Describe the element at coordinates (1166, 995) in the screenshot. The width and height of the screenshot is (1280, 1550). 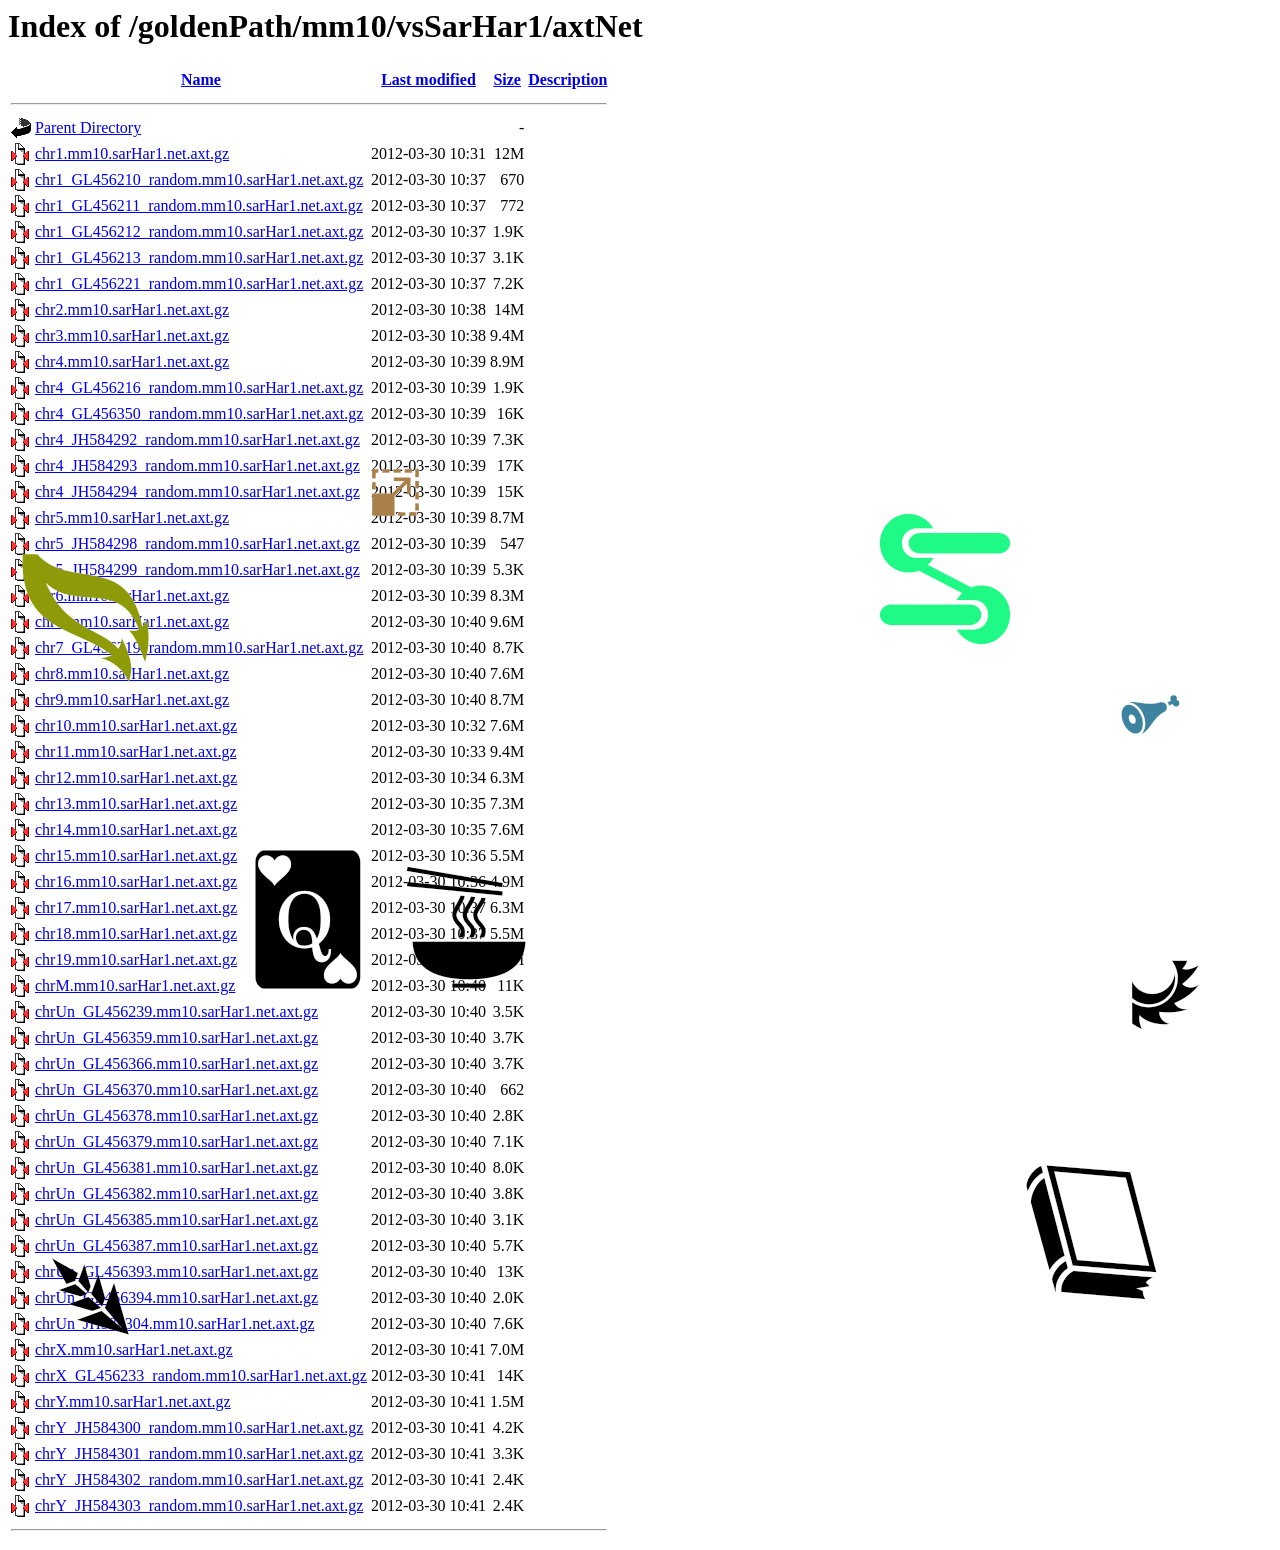
I see `equip or select a saw blade weapon` at that location.